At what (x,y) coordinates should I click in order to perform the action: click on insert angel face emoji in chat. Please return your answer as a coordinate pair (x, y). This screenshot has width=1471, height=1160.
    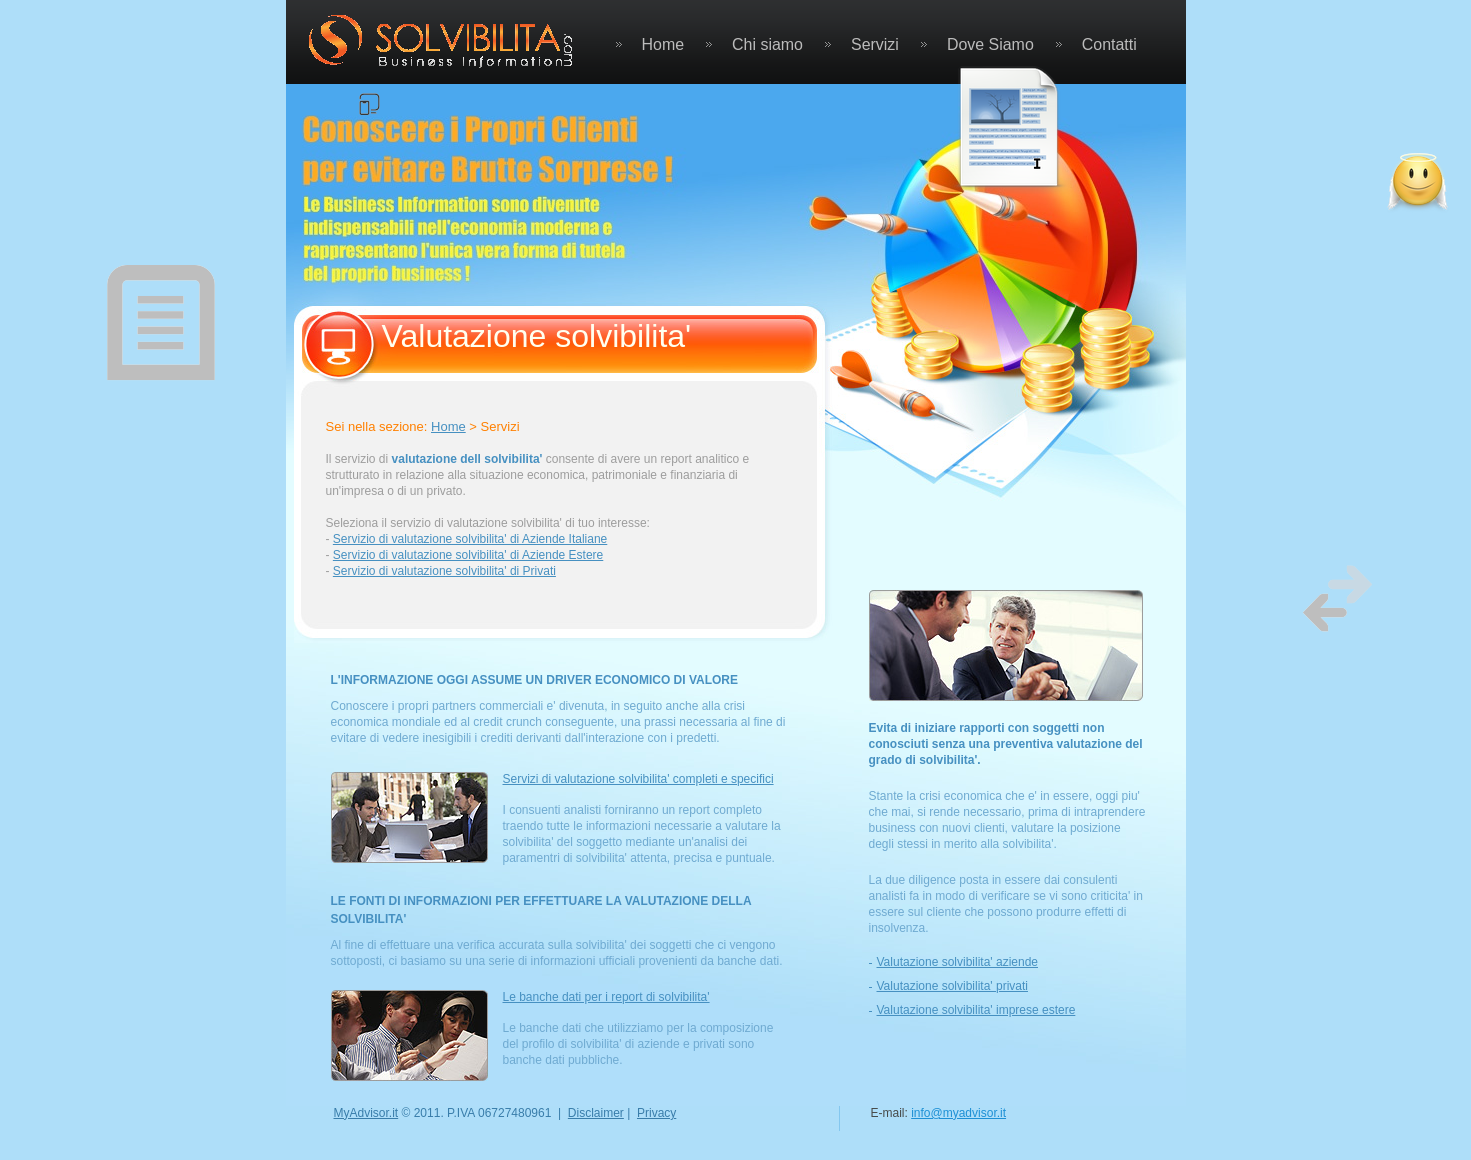
    Looking at the image, I should click on (1418, 183).